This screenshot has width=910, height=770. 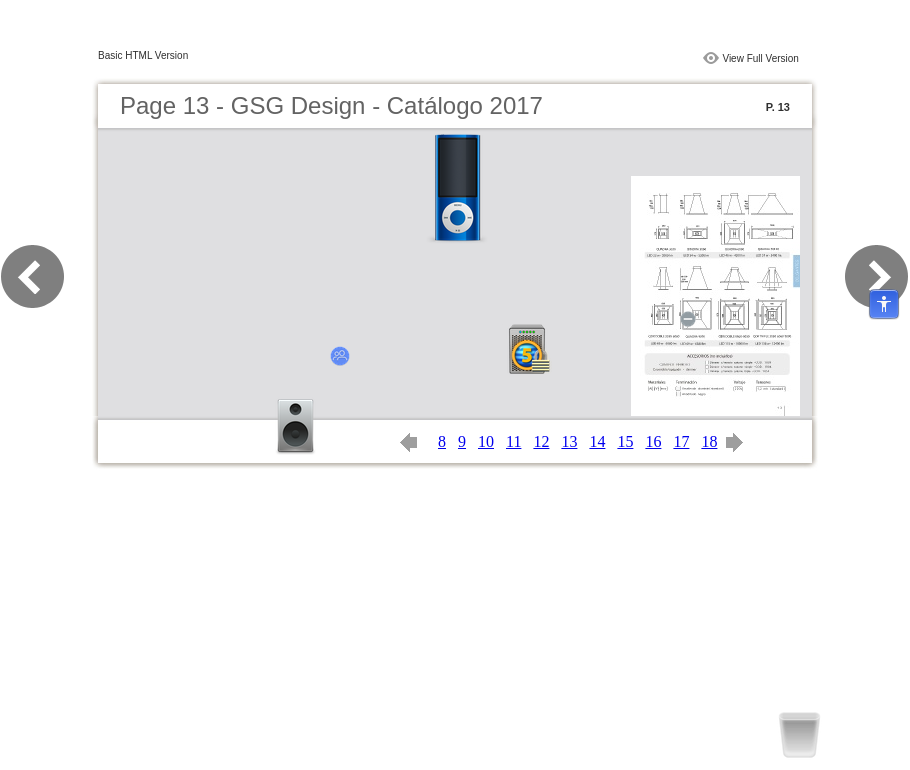 What do you see at coordinates (688, 319) in the screenshot?
I see `indicates file excluded from dropbox selective sync` at bounding box center [688, 319].